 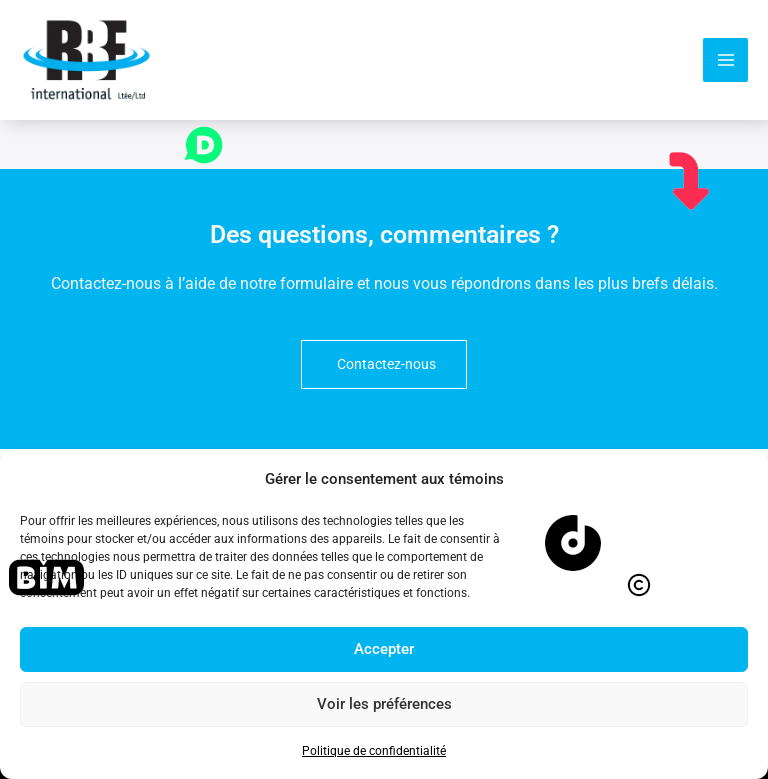 What do you see at coordinates (639, 585) in the screenshot?
I see `indicates copyrighted content` at bounding box center [639, 585].